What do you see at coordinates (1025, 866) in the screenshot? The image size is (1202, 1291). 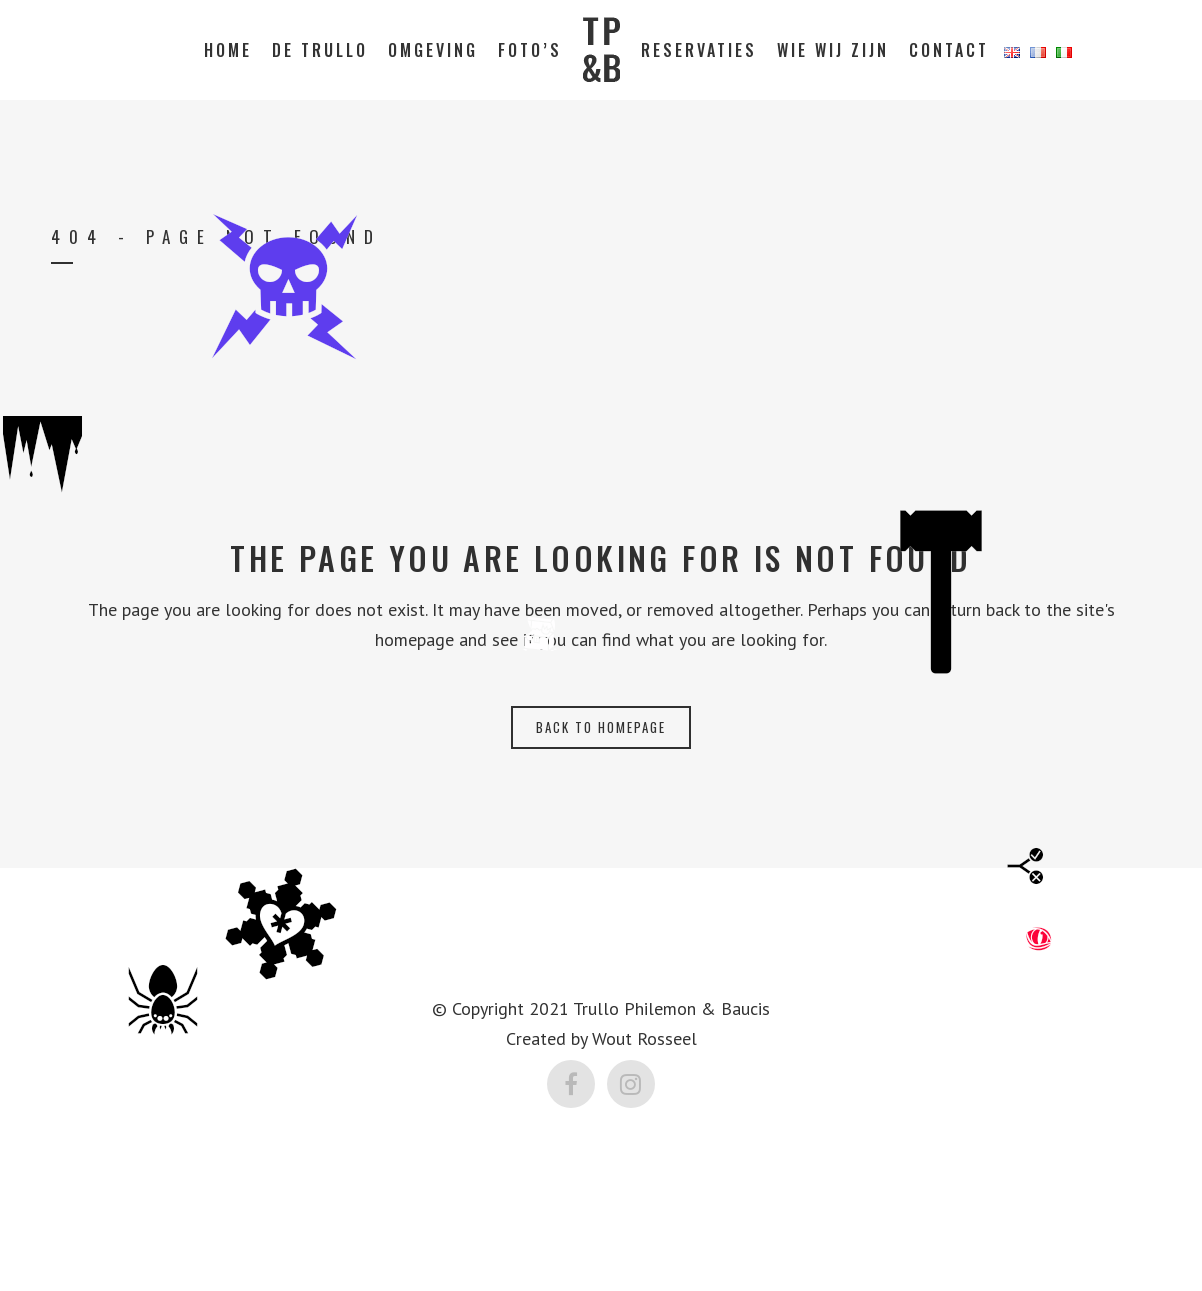 I see `select between multiple options` at bounding box center [1025, 866].